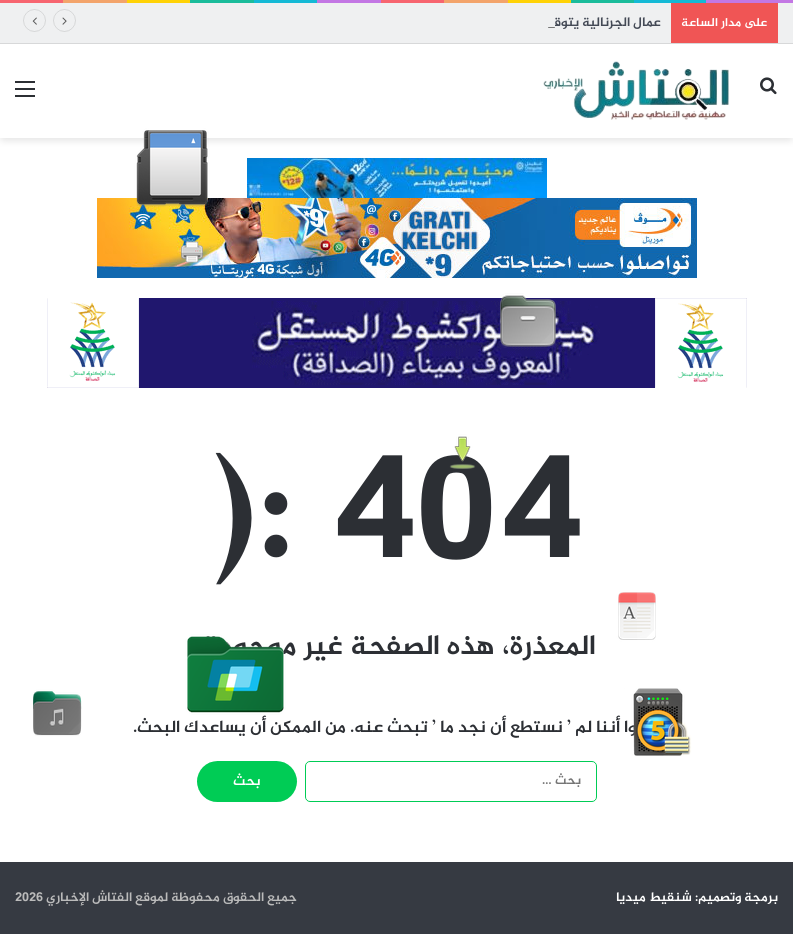 The height and width of the screenshot is (934, 793). What do you see at coordinates (192, 252) in the screenshot?
I see `print the current document` at bounding box center [192, 252].